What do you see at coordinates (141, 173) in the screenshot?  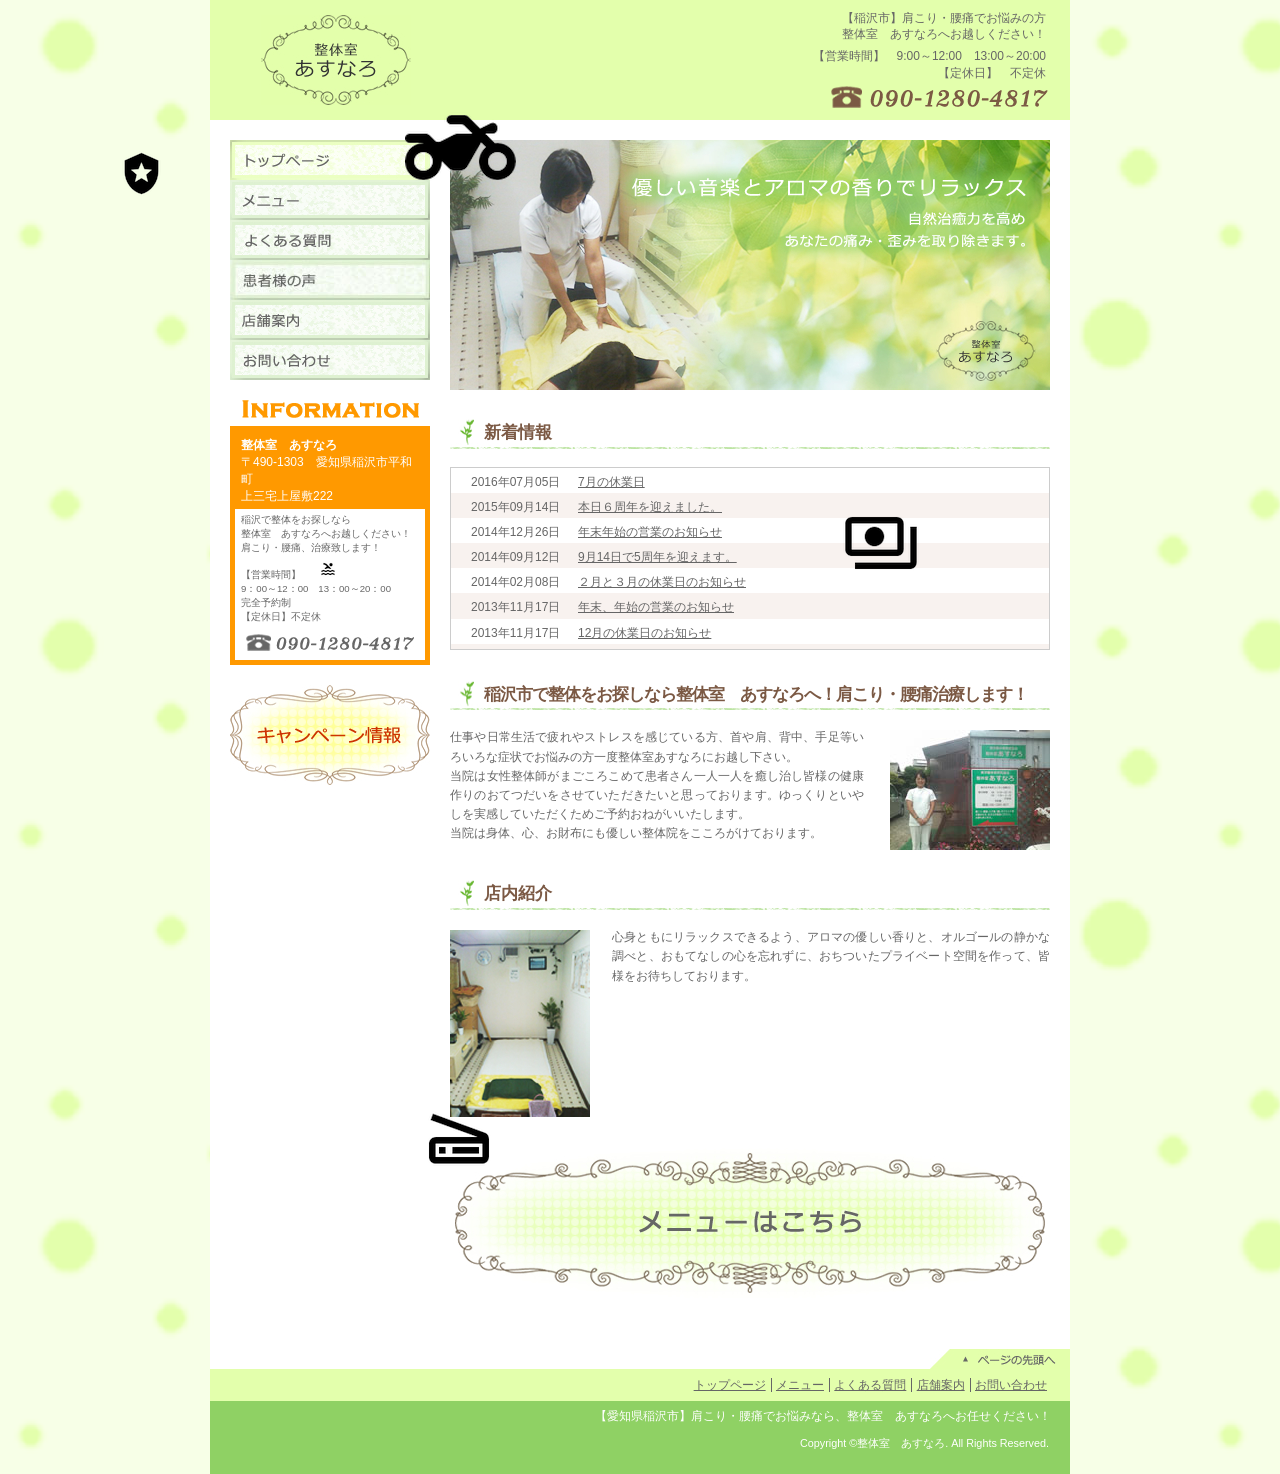 I see `contact local police or emergency services` at bounding box center [141, 173].